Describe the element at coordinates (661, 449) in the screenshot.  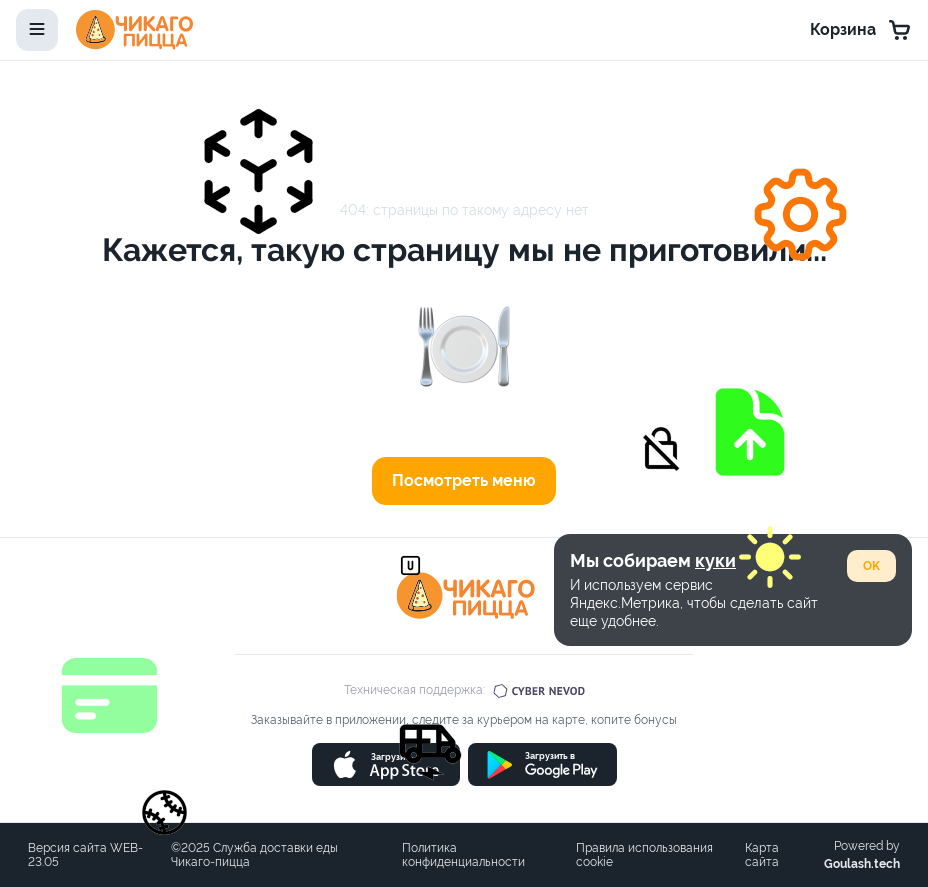
I see `indicates an unencrypted or insecure connection` at that location.